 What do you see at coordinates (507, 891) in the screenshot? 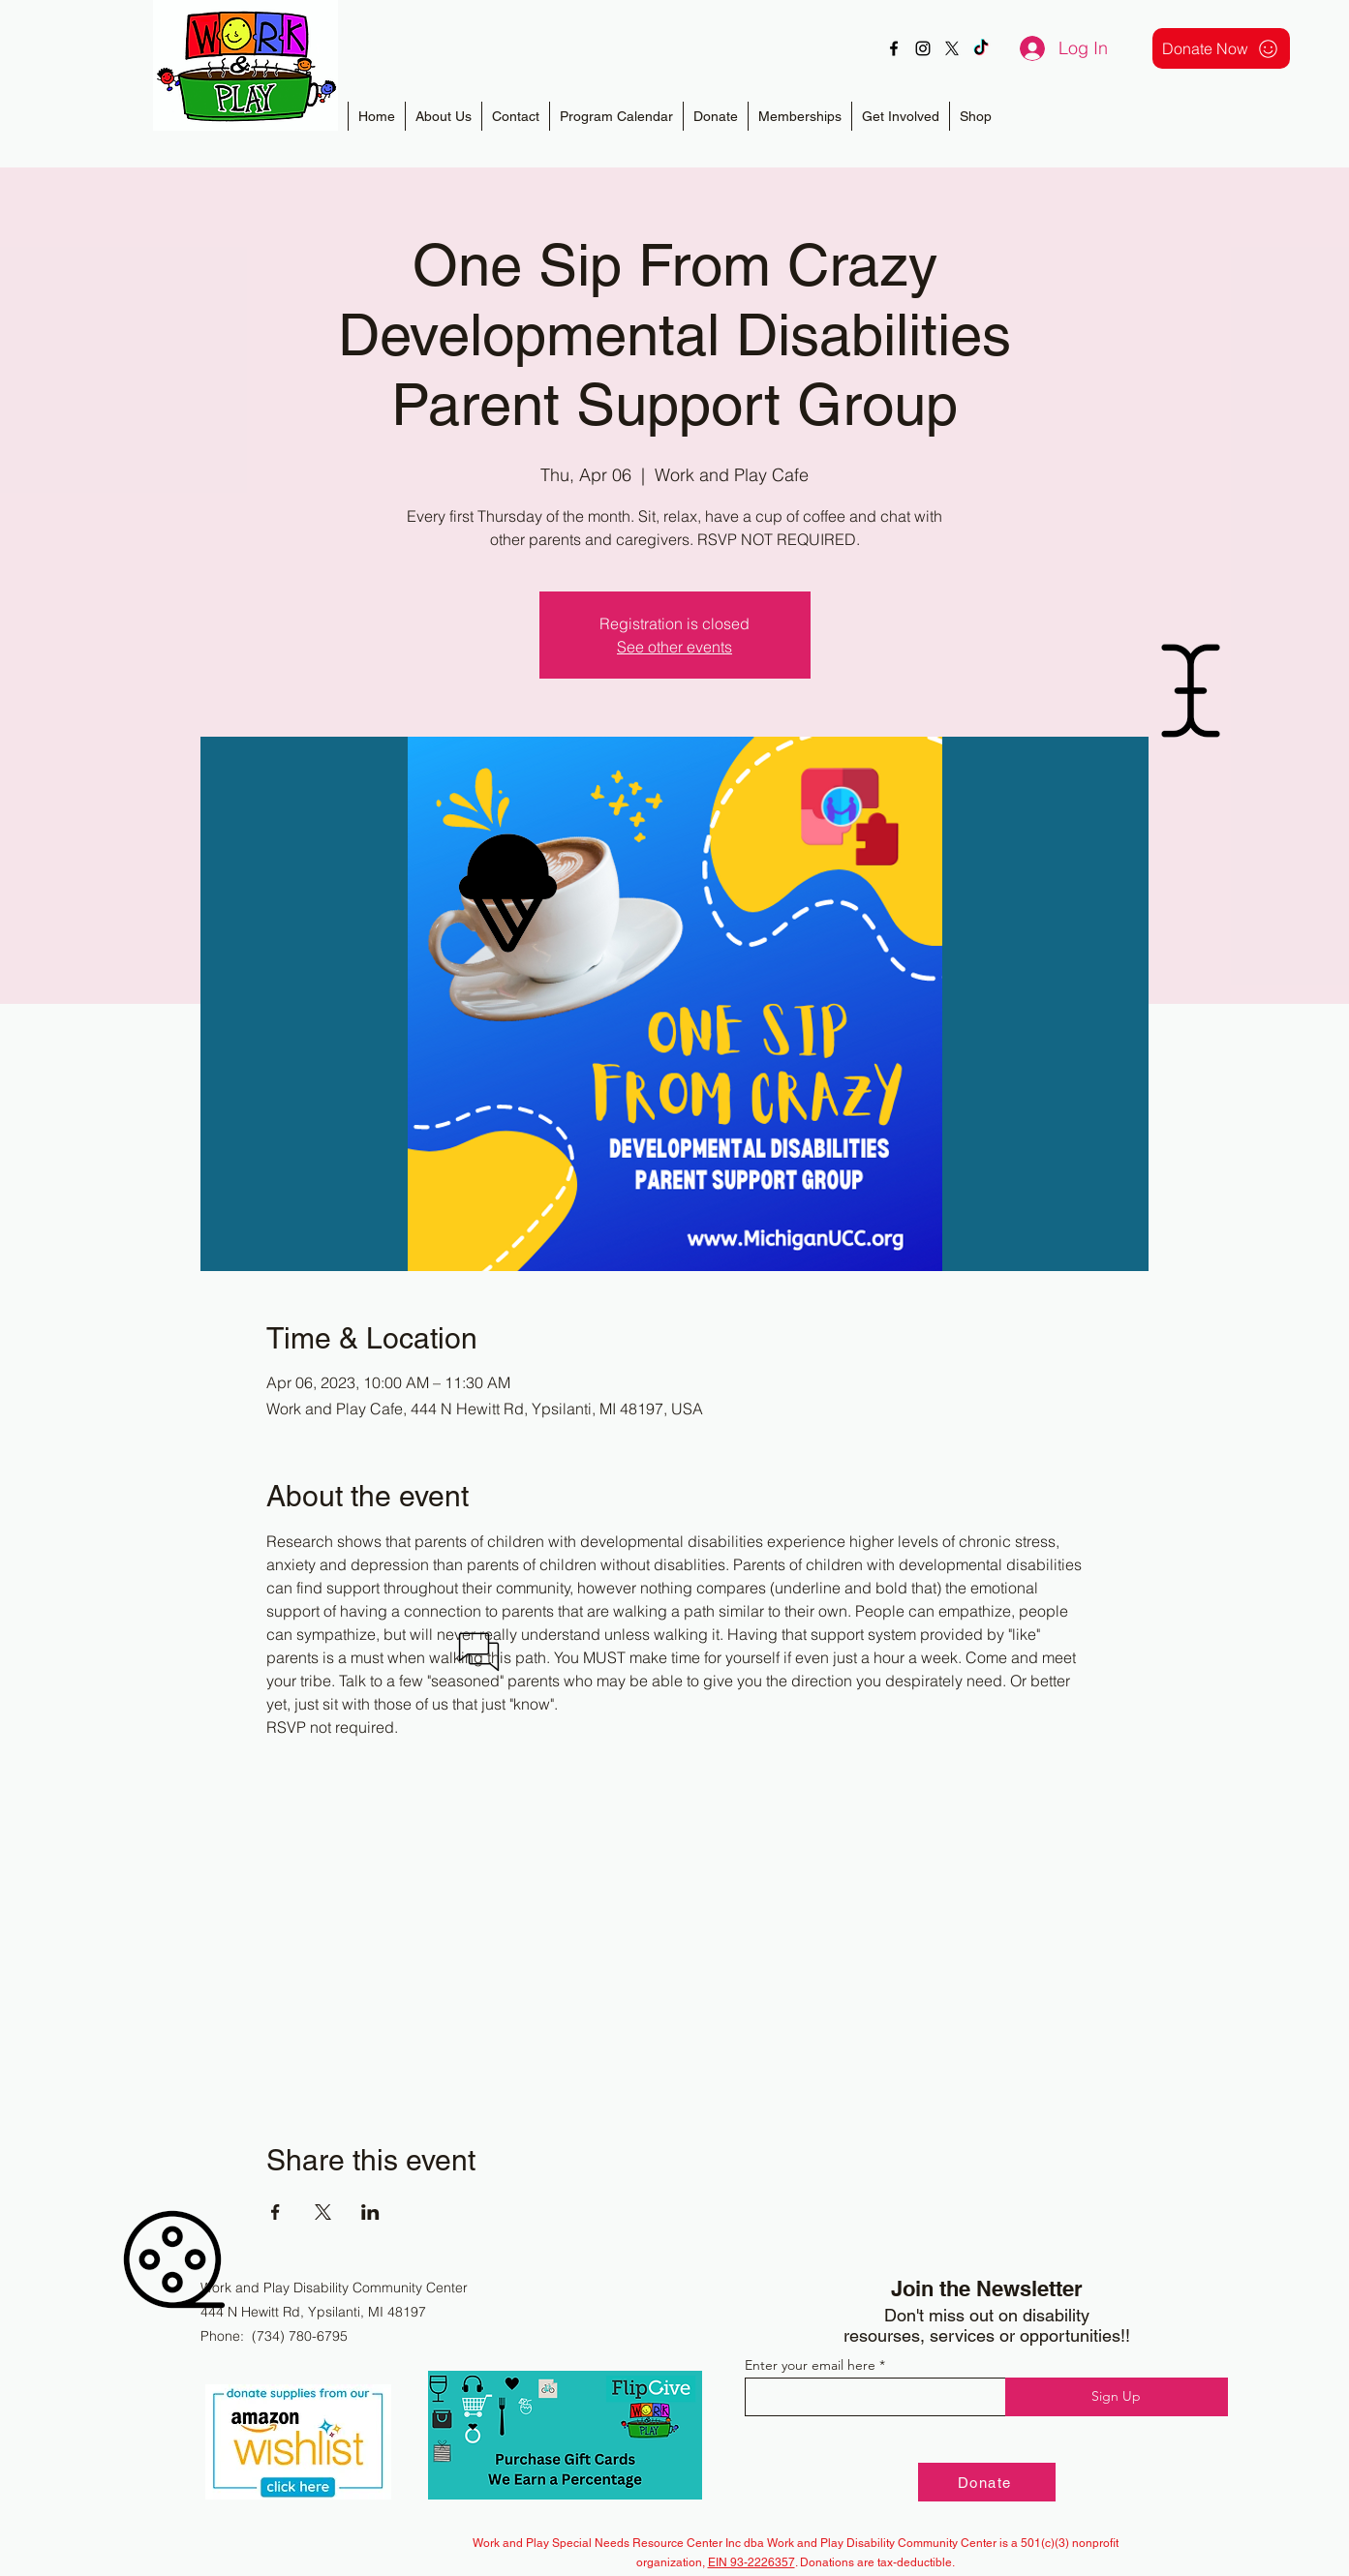
I see `browse dessert or ice cream options` at bounding box center [507, 891].